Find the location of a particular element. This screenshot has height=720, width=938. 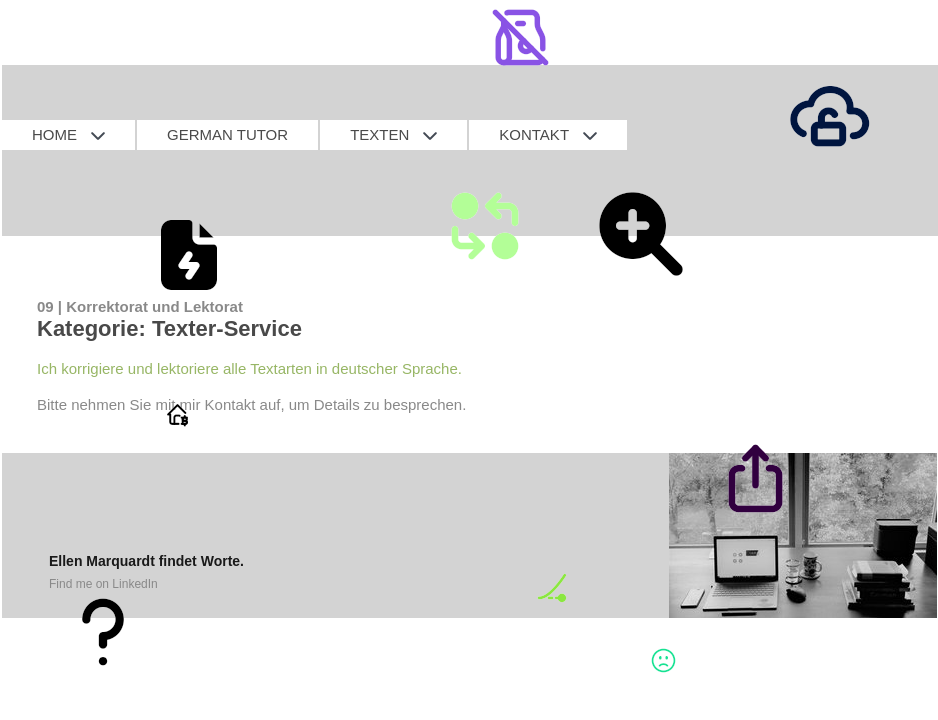

share this content is located at coordinates (755, 478).